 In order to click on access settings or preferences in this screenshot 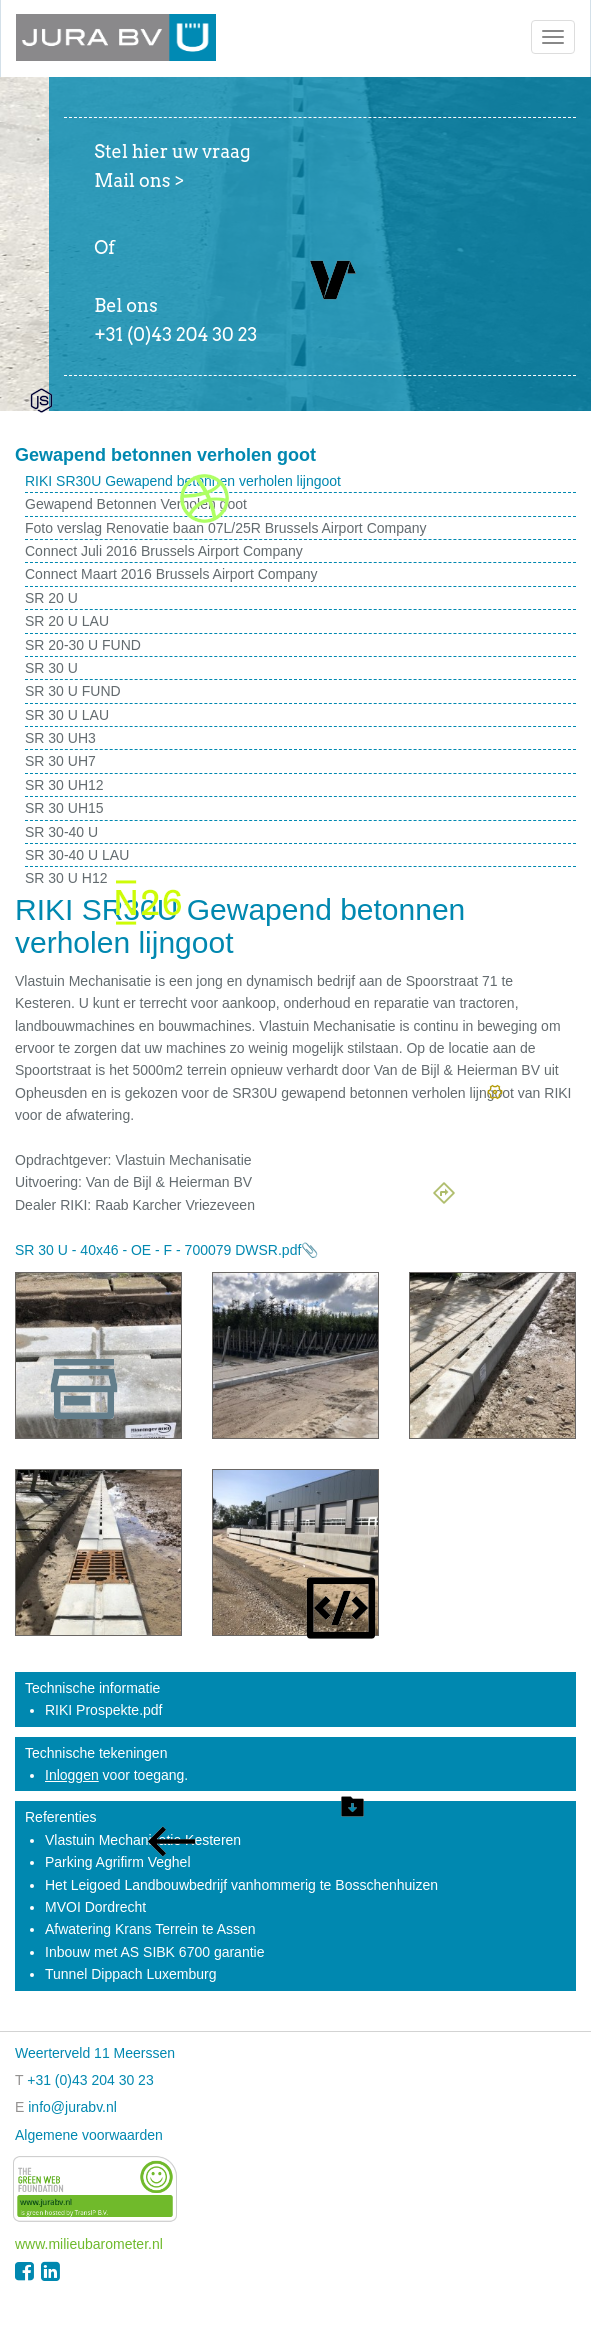, I will do `click(495, 1092)`.